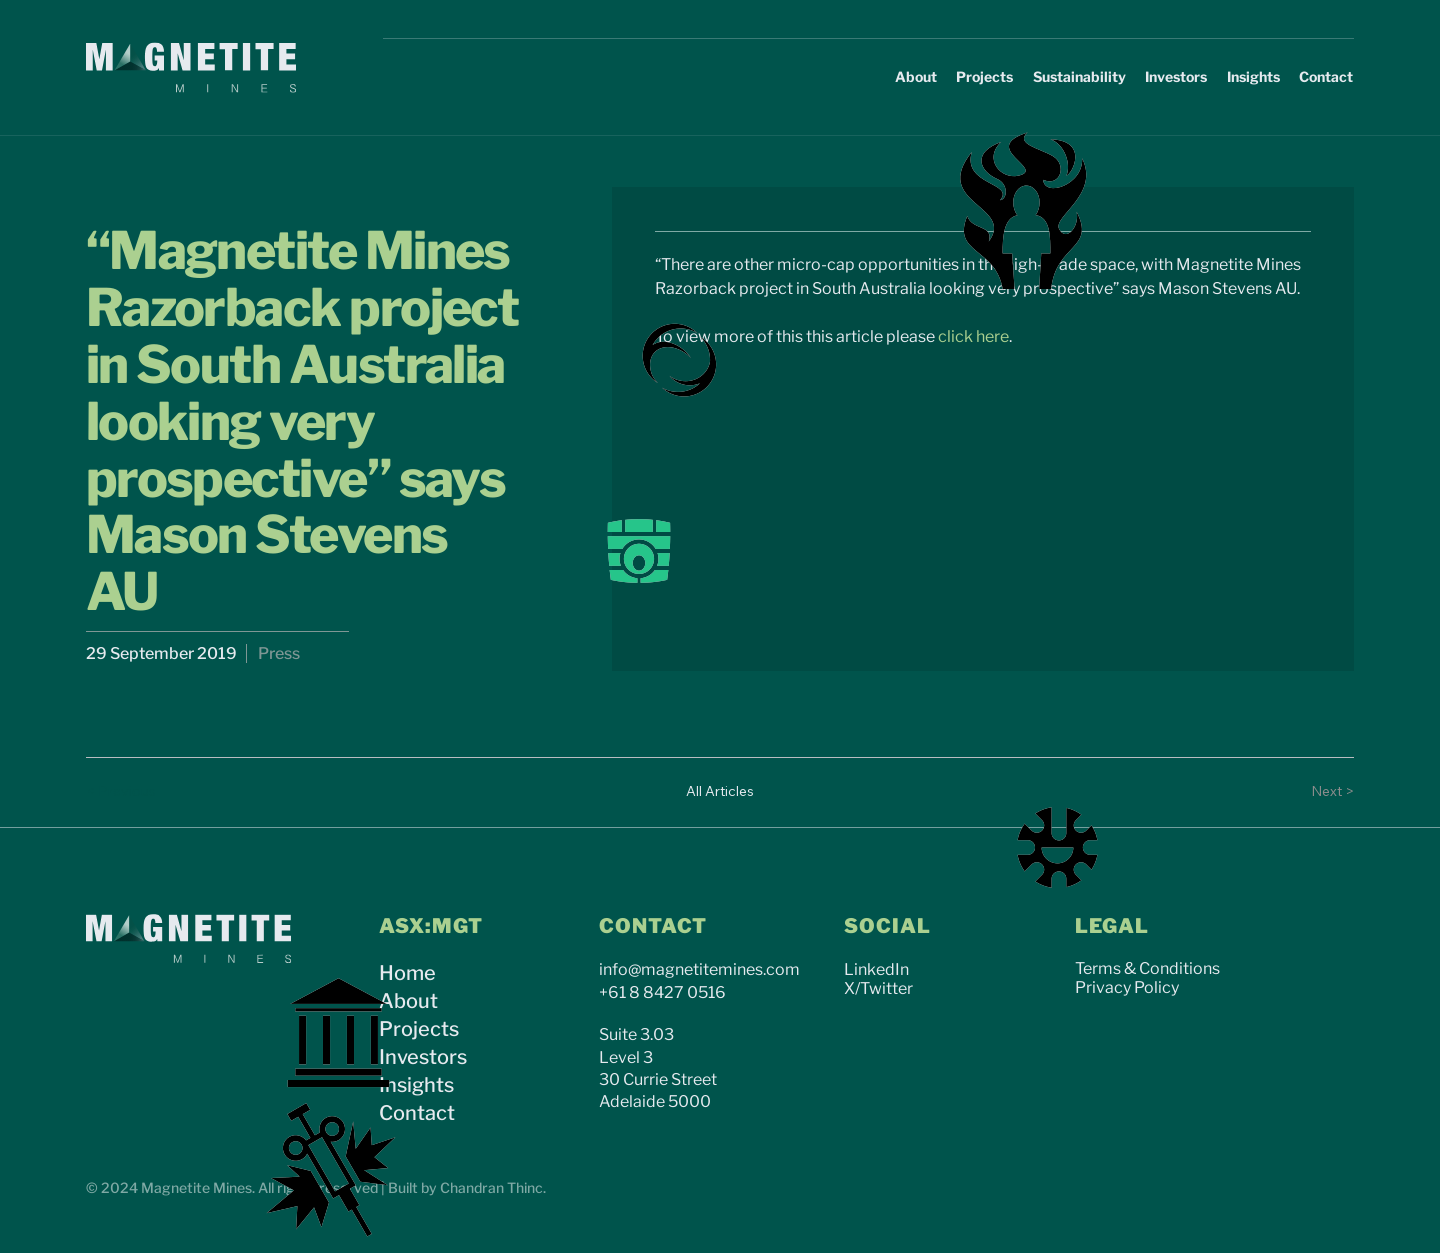 Image resolution: width=1440 pixels, height=1253 pixels. I want to click on indicates a hot streak or trending status, so click(1022, 211).